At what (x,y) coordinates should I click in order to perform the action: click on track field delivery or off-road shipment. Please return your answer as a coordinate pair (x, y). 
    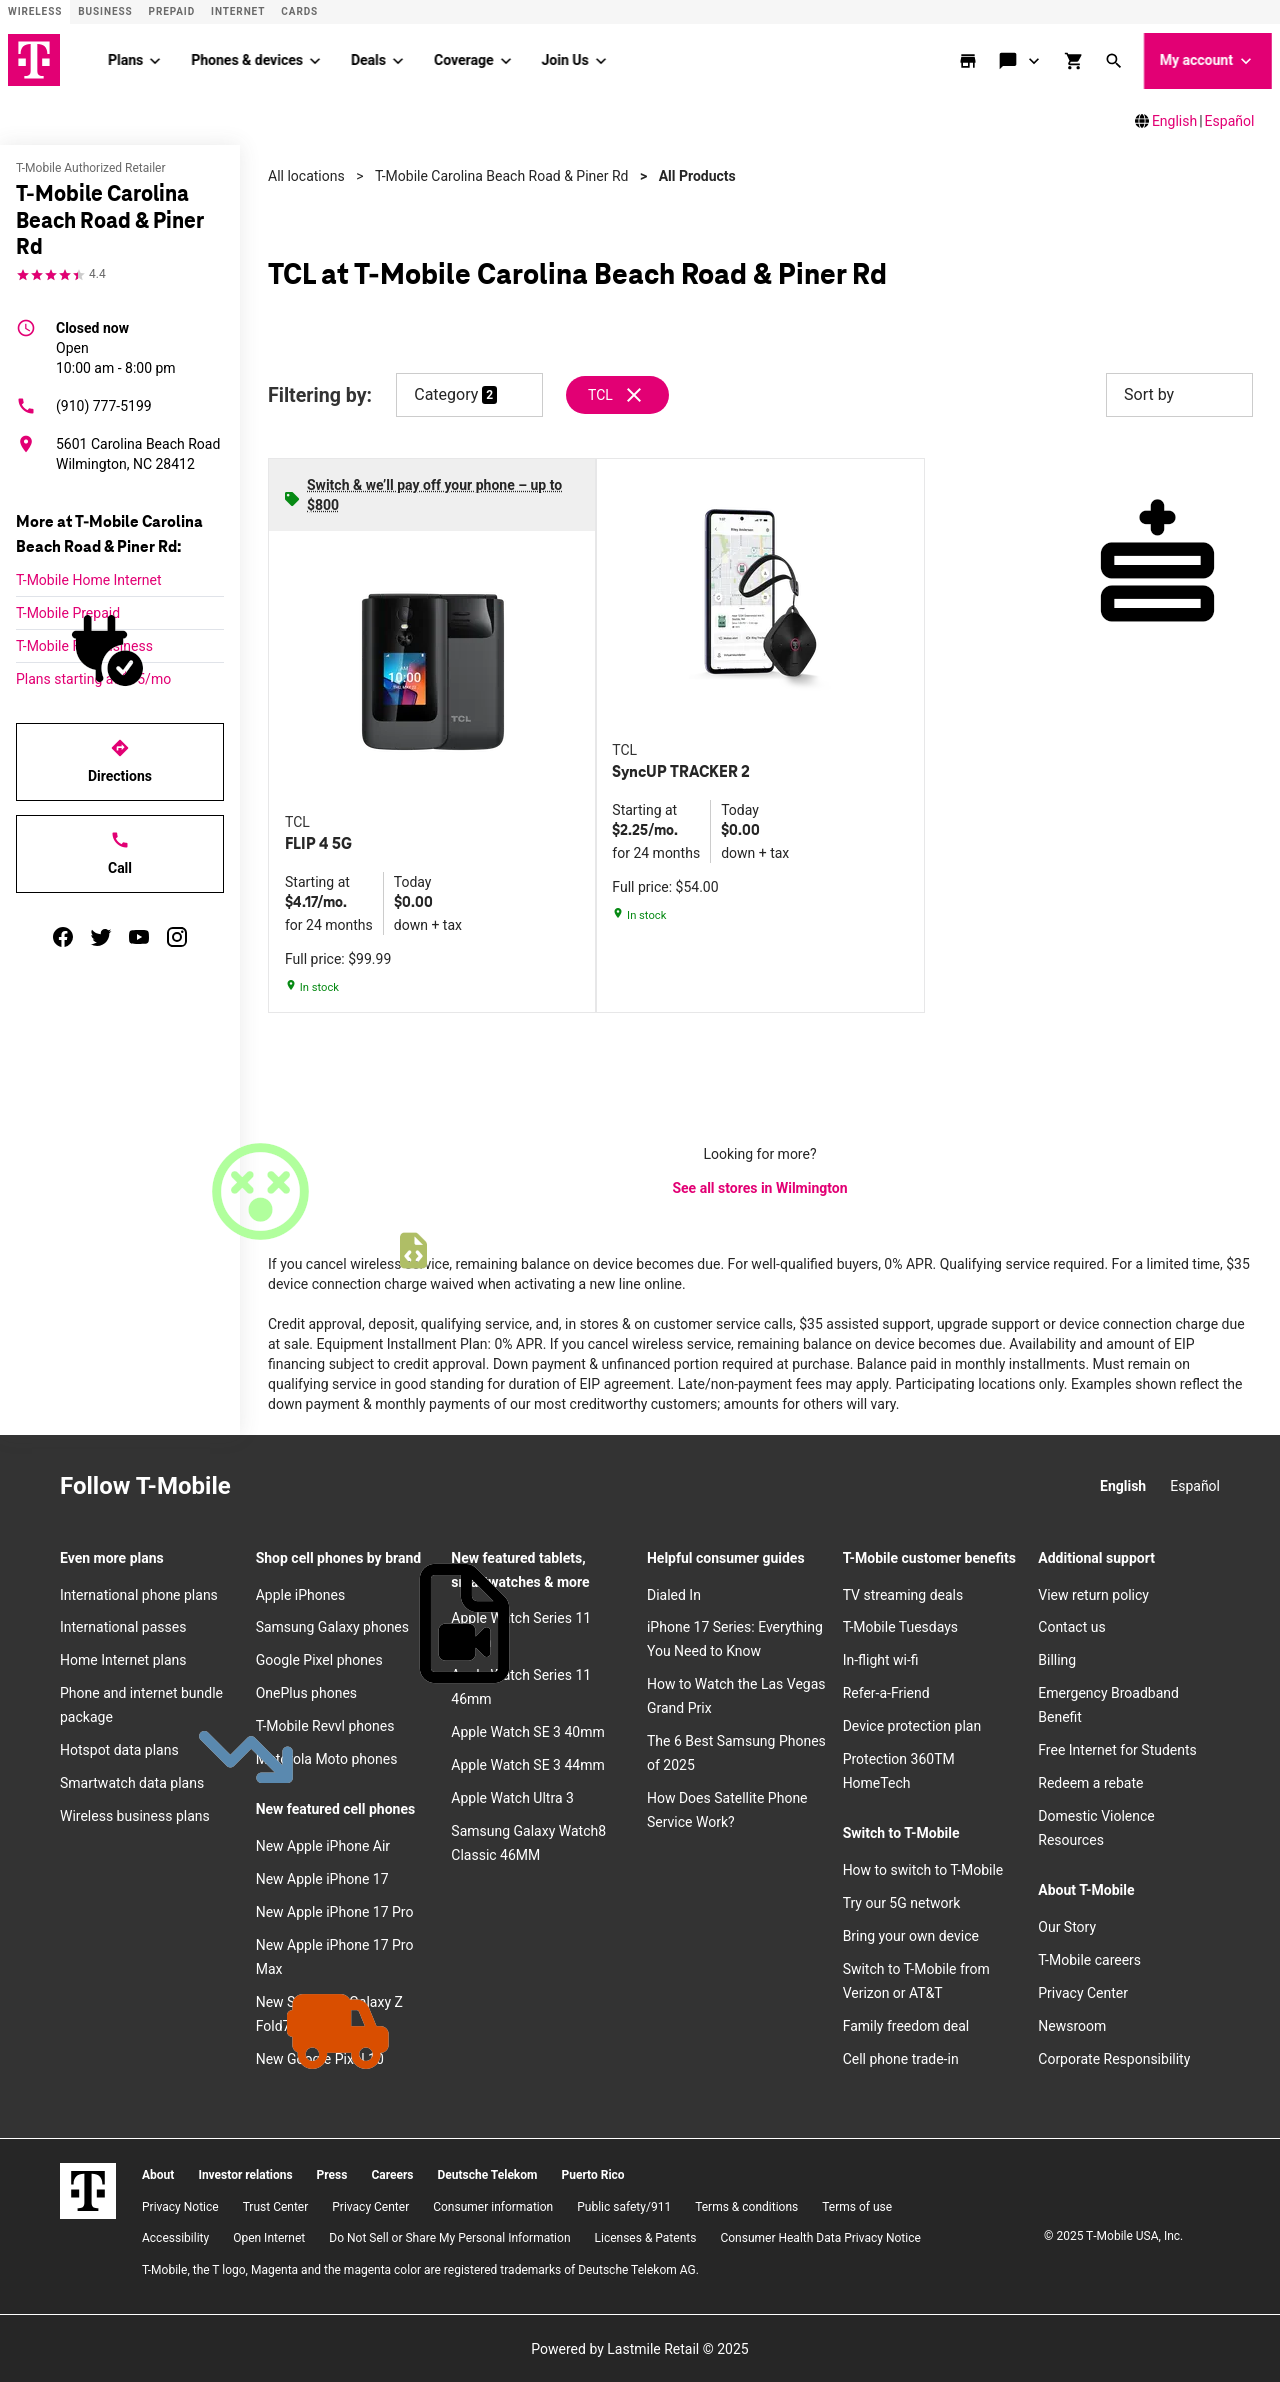
    Looking at the image, I should click on (340, 2031).